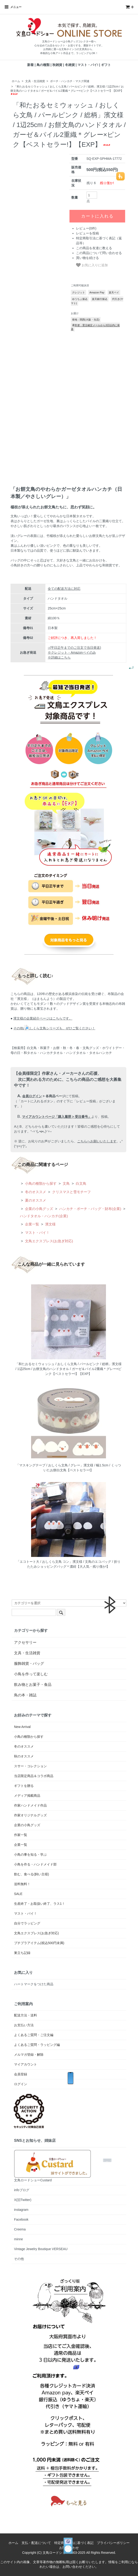 This screenshot has width=138, height=2576. Describe the element at coordinates (107, 2160) in the screenshot. I see `connect to a bluetooth keyboard` at that location.